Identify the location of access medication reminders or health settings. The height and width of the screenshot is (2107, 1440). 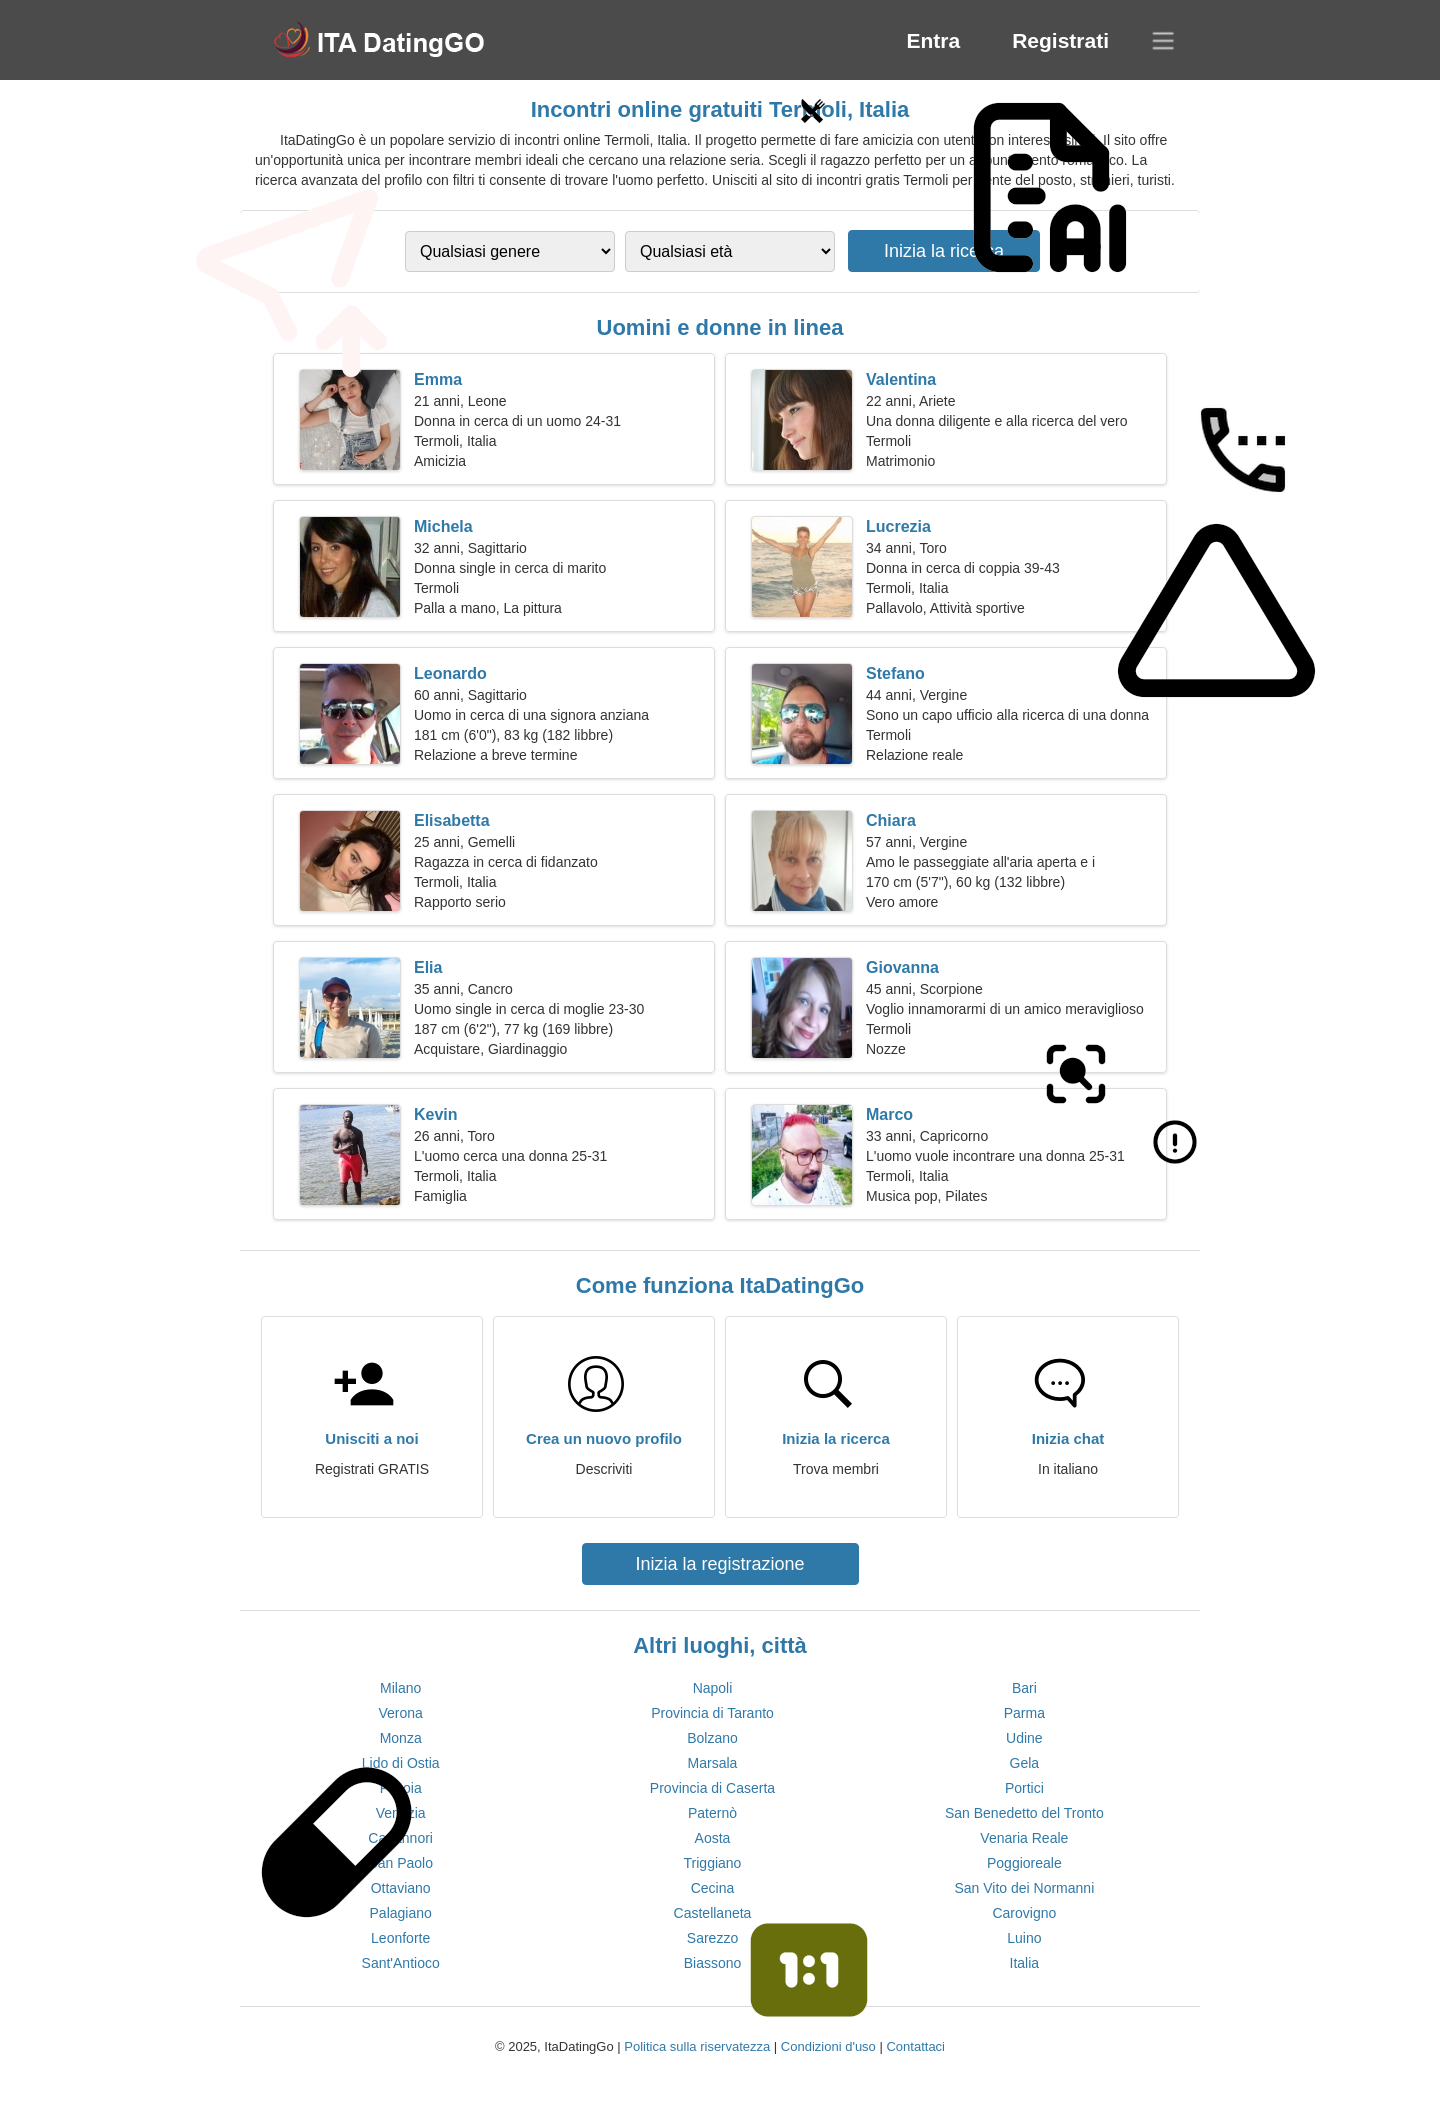
(336, 1842).